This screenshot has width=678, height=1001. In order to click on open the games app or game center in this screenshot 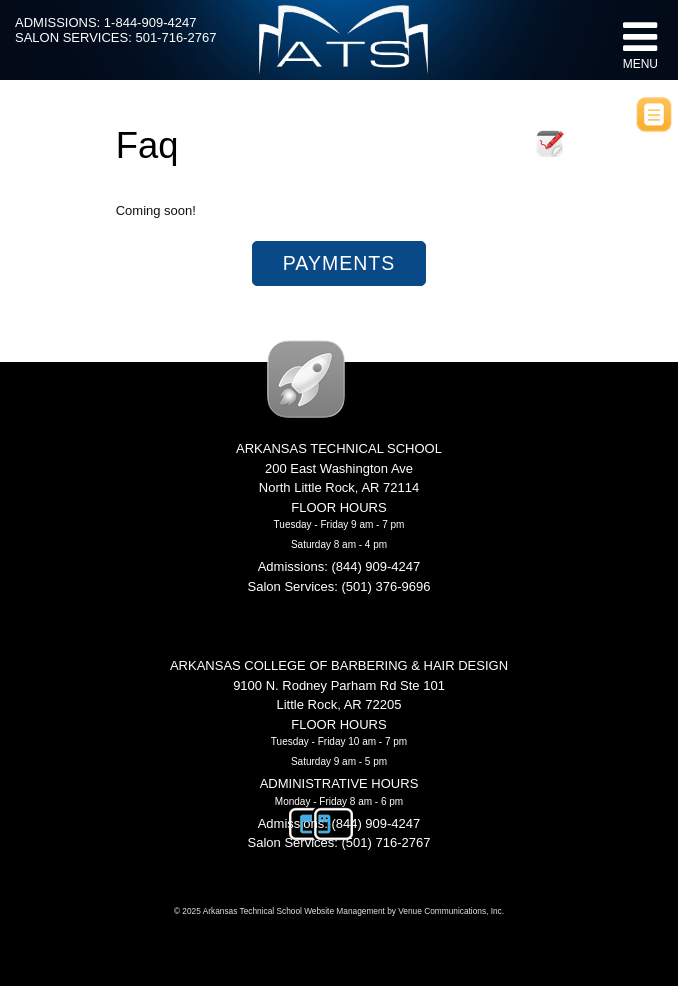, I will do `click(306, 379)`.